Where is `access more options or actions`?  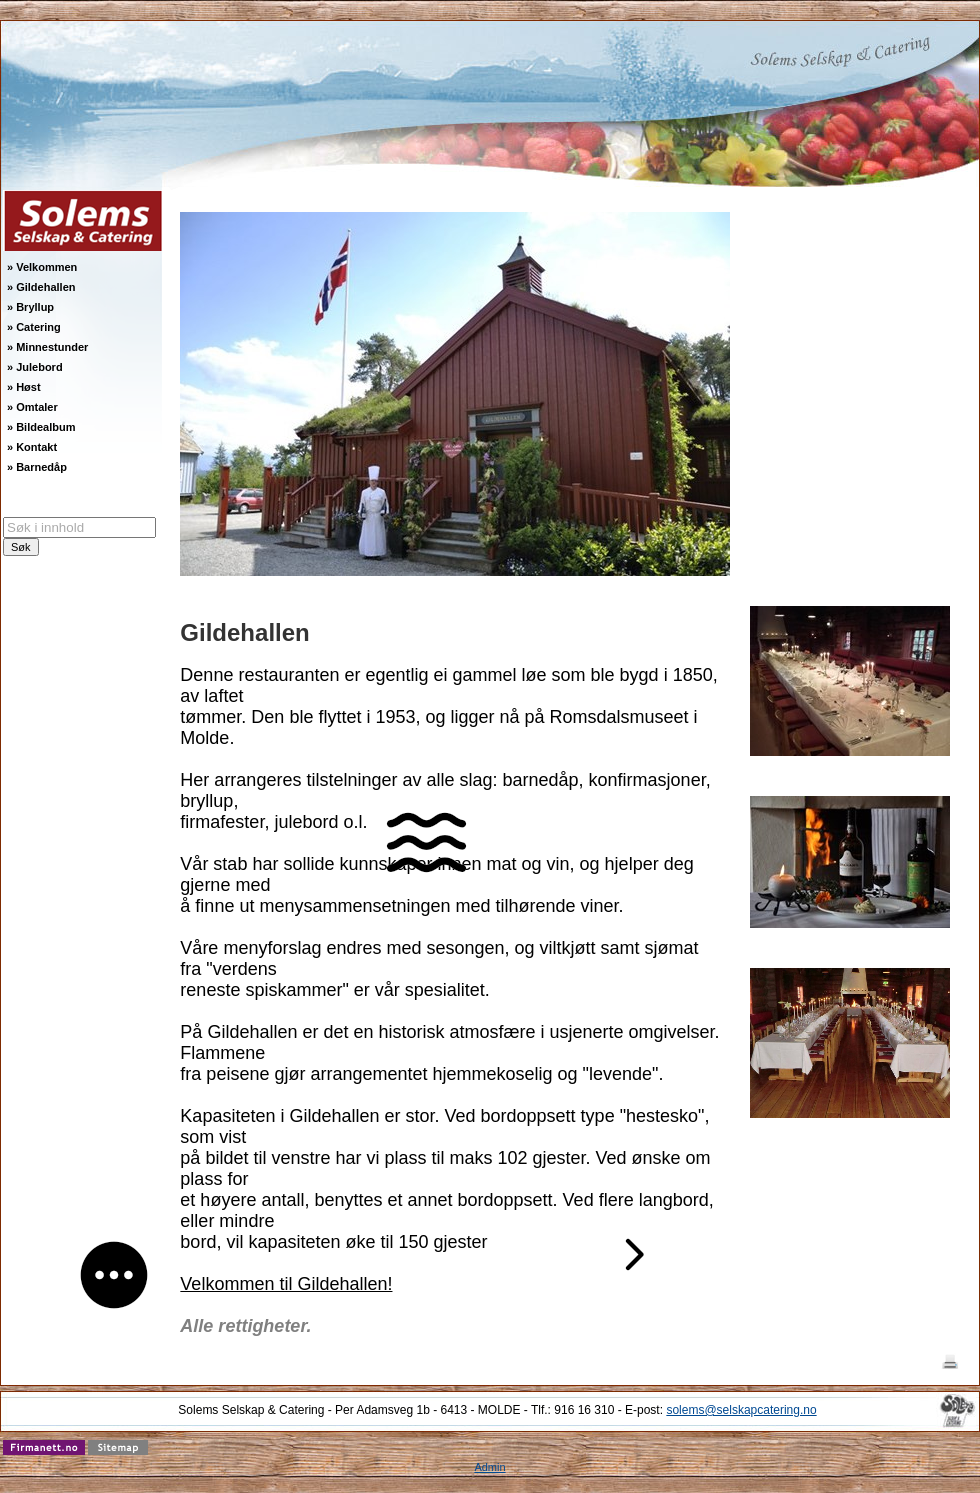
access more options or actions is located at coordinates (114, 1275).